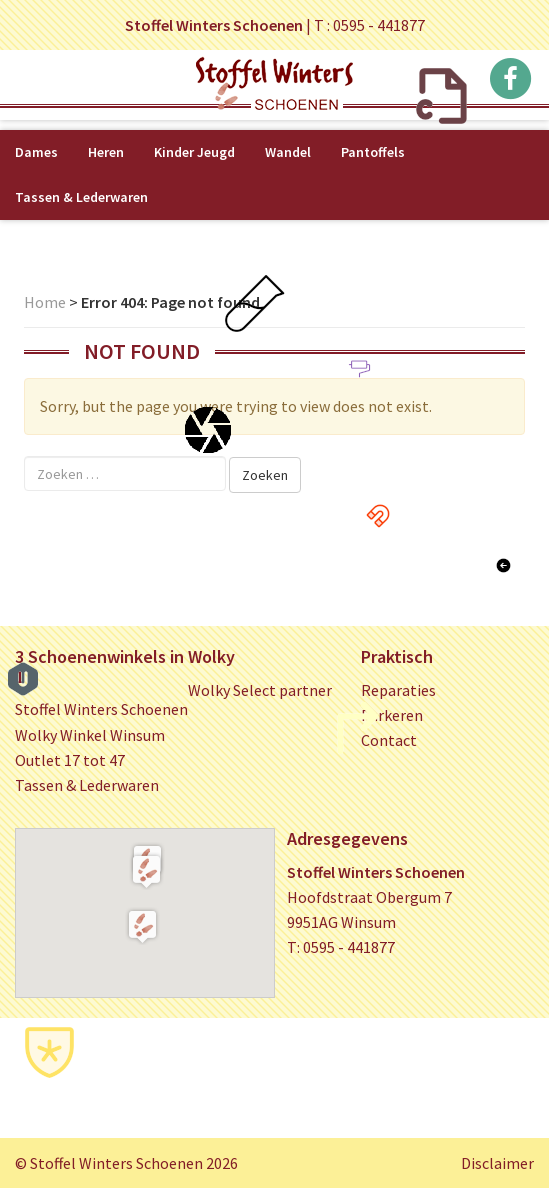  What do you see at coordinates (354, 728) in the screenshot?
I see `reply to a message or forward content` at bounding box center [354, 728].